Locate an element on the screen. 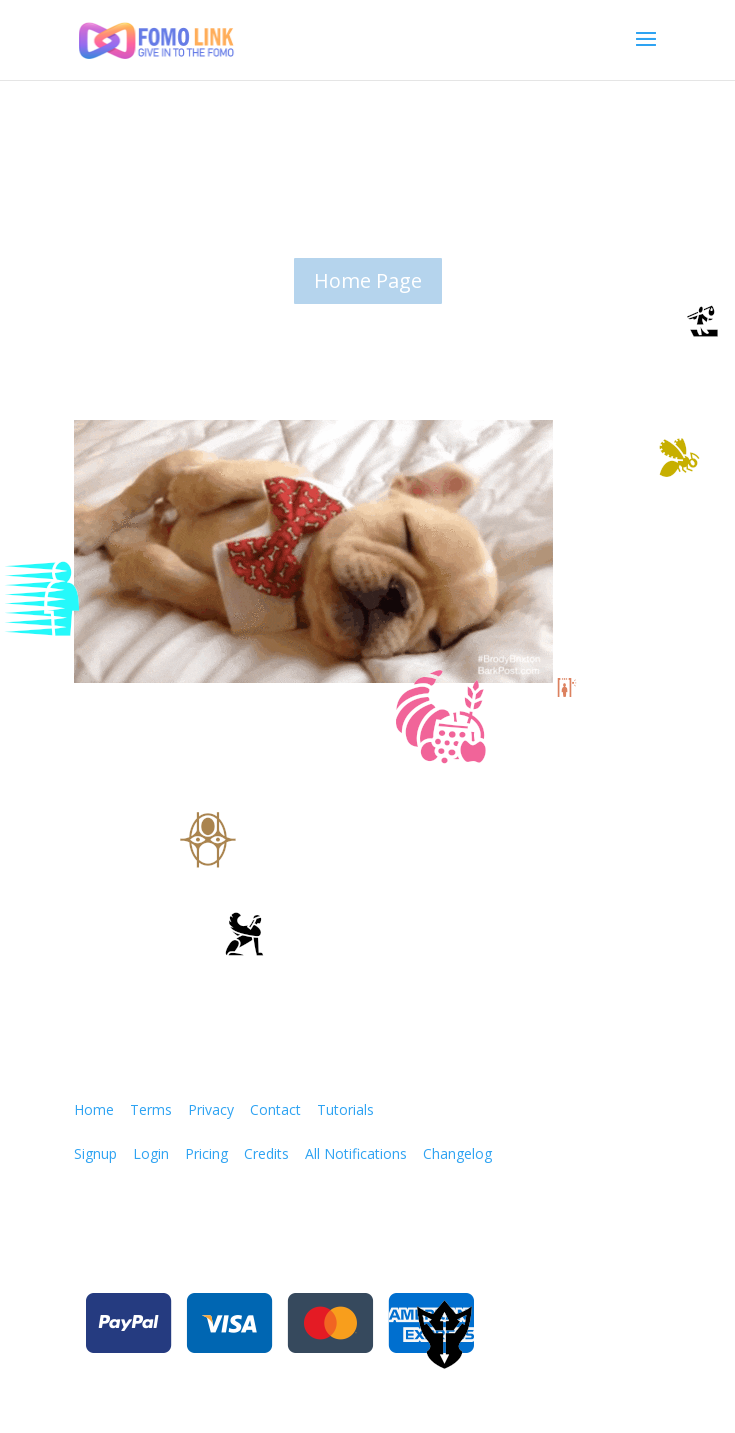 The width and height of the screenshot is (735, 1433). indicates bee-related content or honey products is located at coordinates (679, 458).